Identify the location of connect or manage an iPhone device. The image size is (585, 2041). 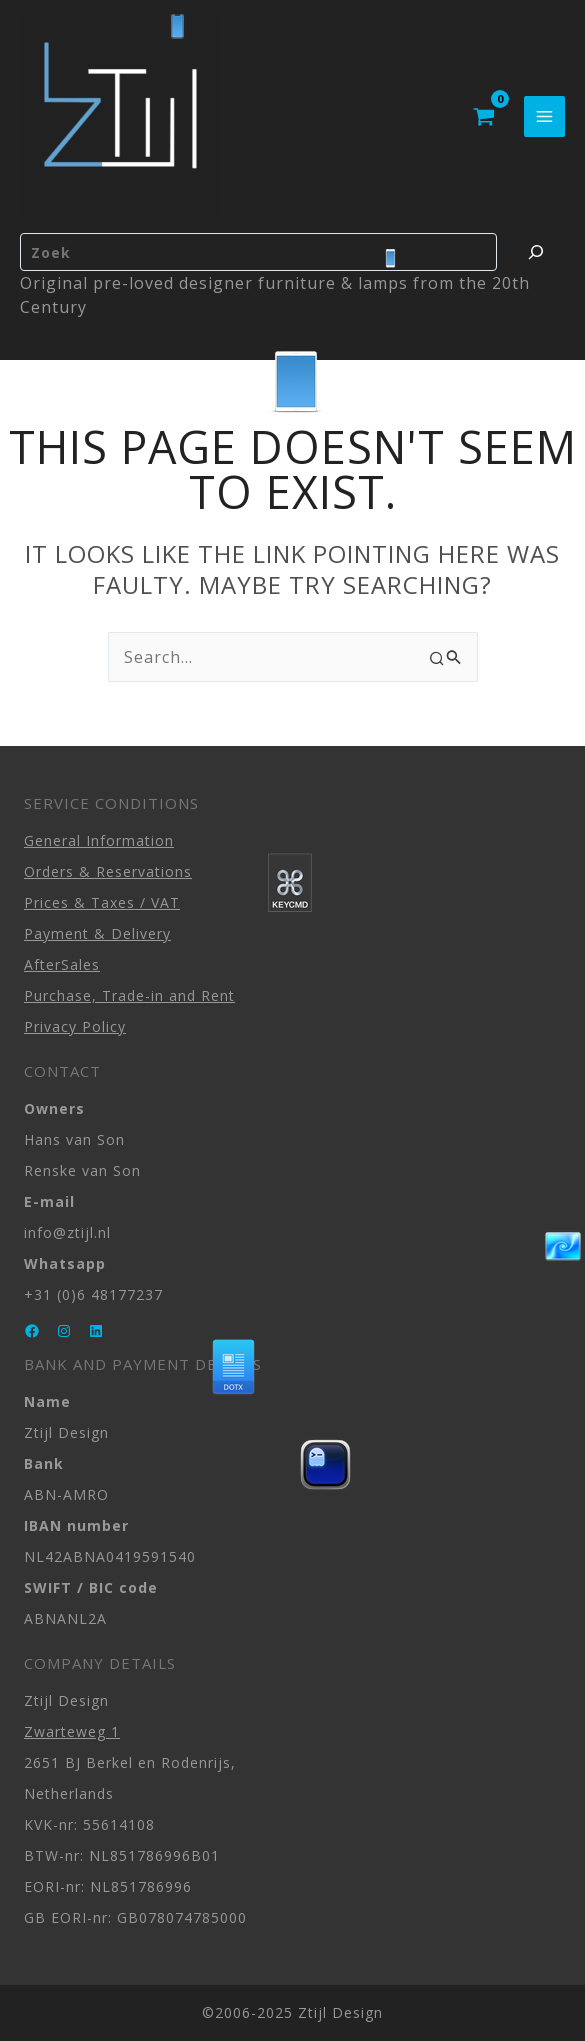
(390, 258).